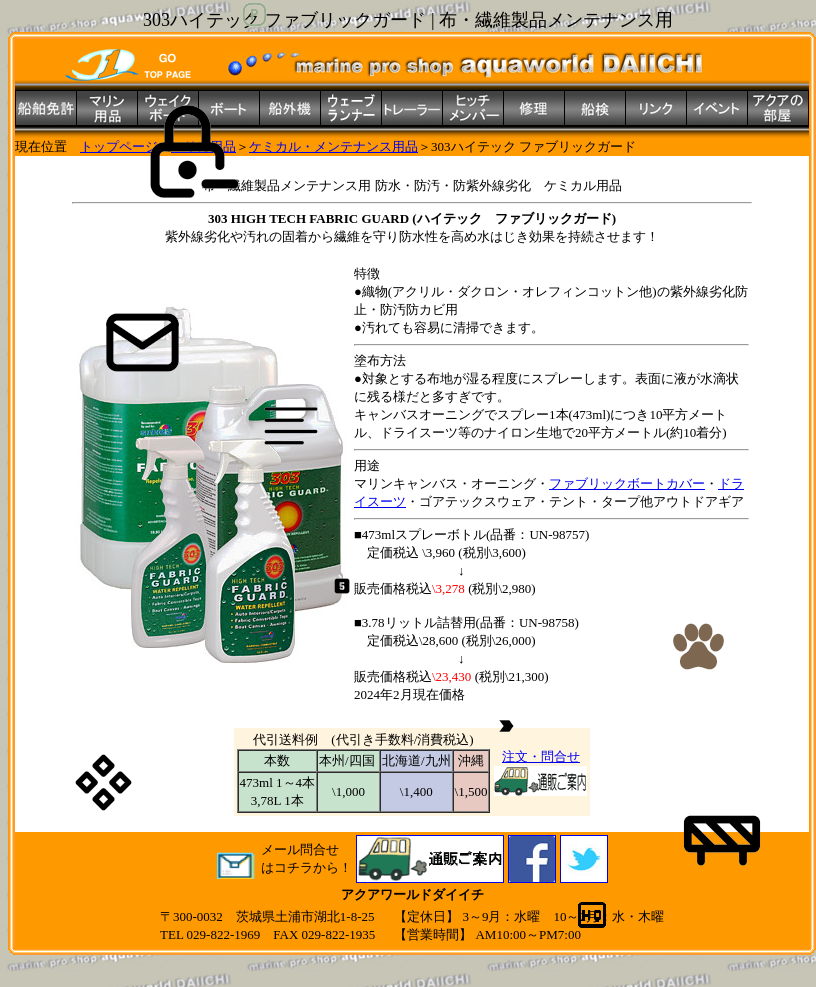 This screenshot has width=816, height=987. What do you see at coordinates (103, 782) in the screenshot?
I see `view UI components library` at bounding box center [103, 782].